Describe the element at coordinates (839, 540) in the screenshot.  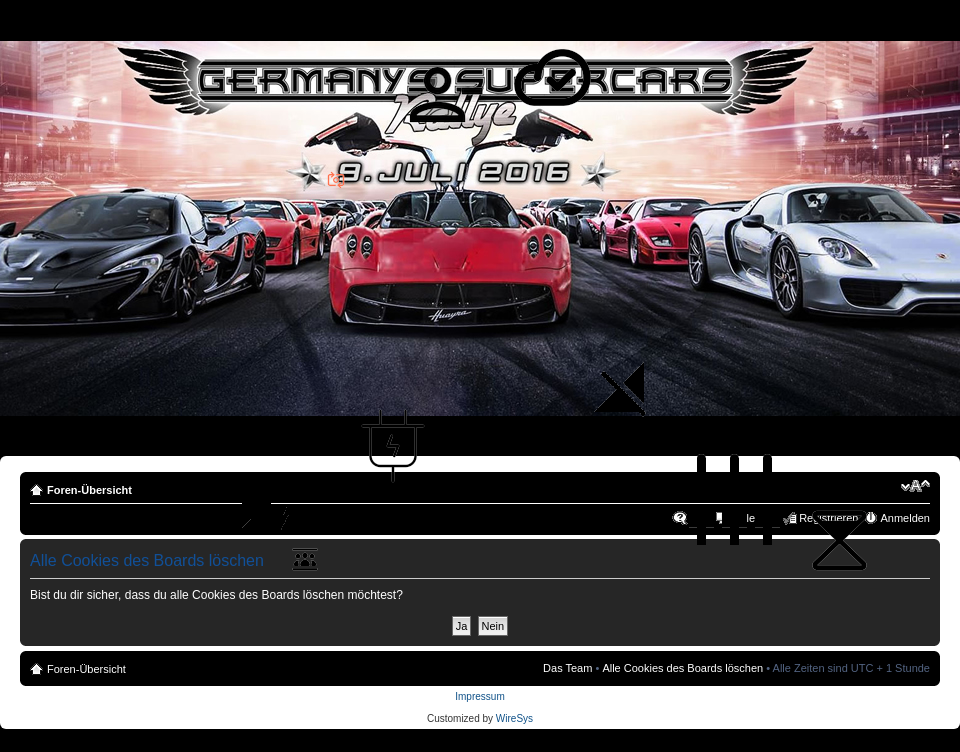
I see `indicates high time remaining` at that location.